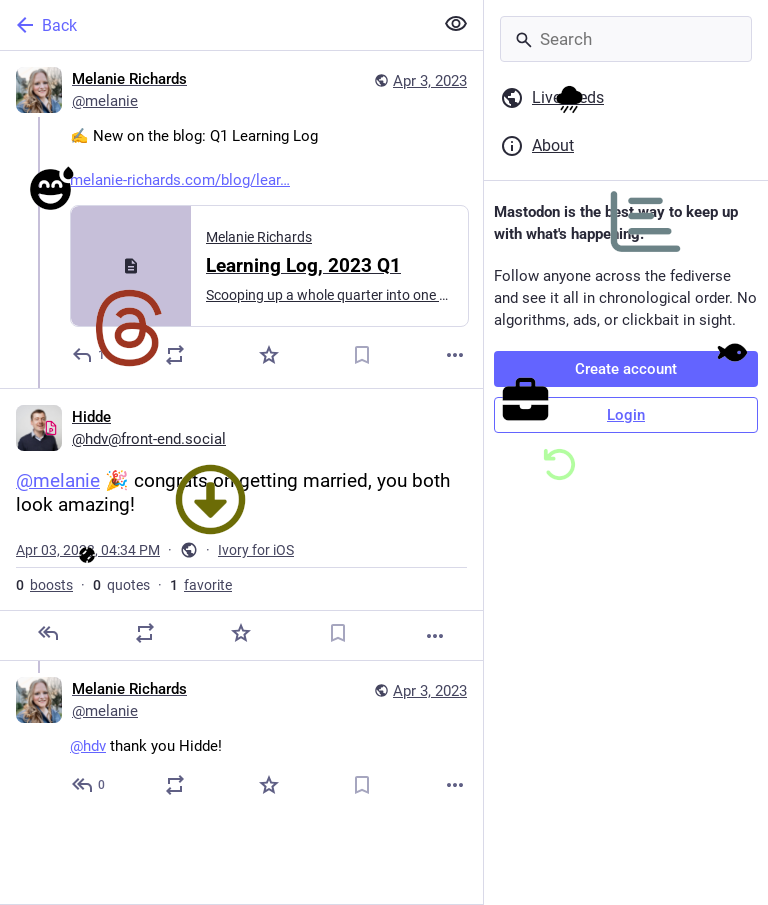  I want to click on download a file or content, so click(210, 499).